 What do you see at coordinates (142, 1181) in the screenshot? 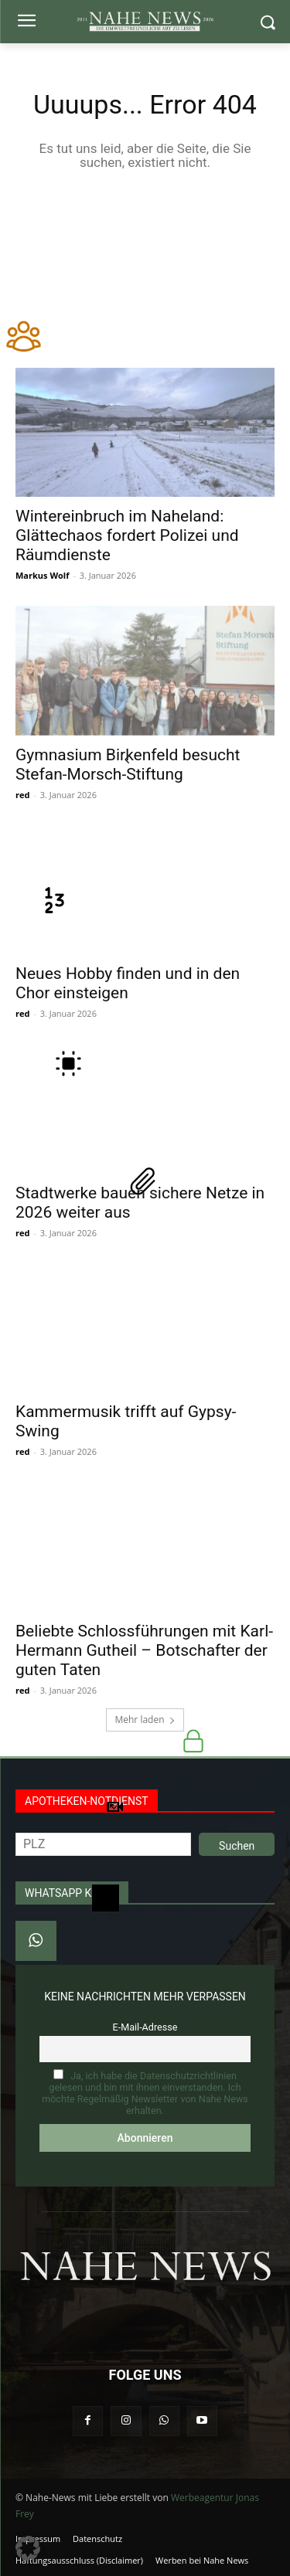
I see `attach a file to your message` at bounding box center [142, 1181].